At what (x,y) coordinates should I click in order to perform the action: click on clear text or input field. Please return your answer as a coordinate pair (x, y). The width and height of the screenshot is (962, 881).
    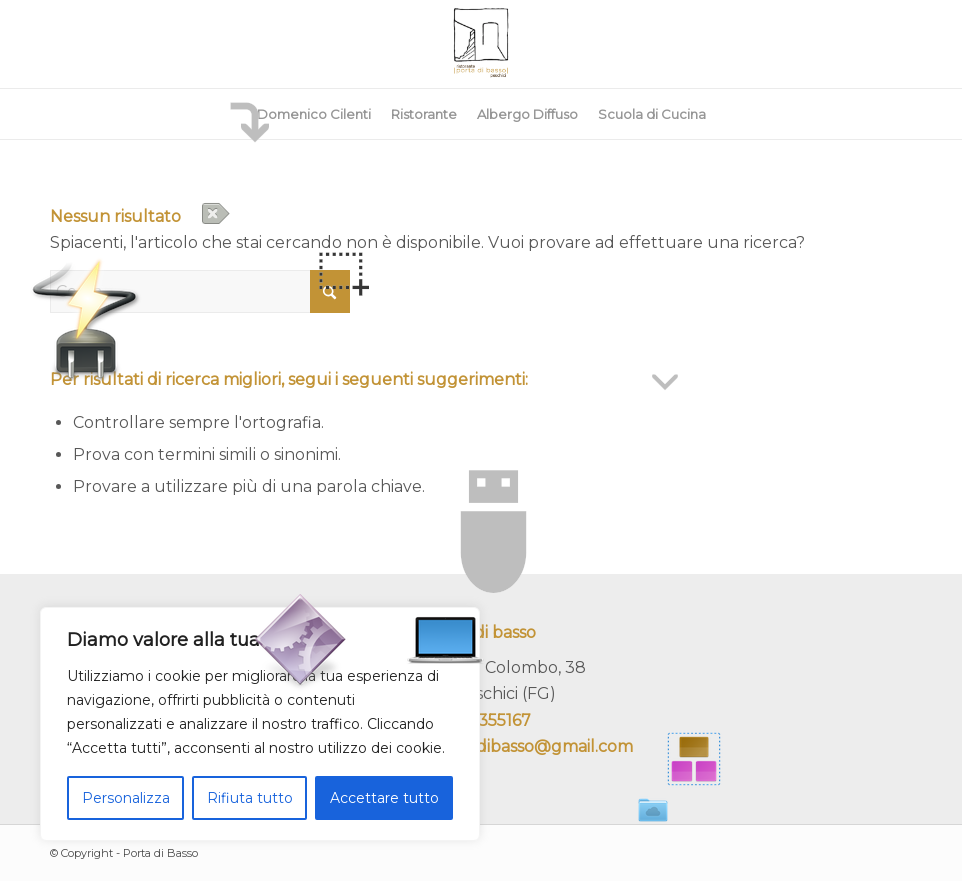
    Looking at the image, I should click on (217, 213).